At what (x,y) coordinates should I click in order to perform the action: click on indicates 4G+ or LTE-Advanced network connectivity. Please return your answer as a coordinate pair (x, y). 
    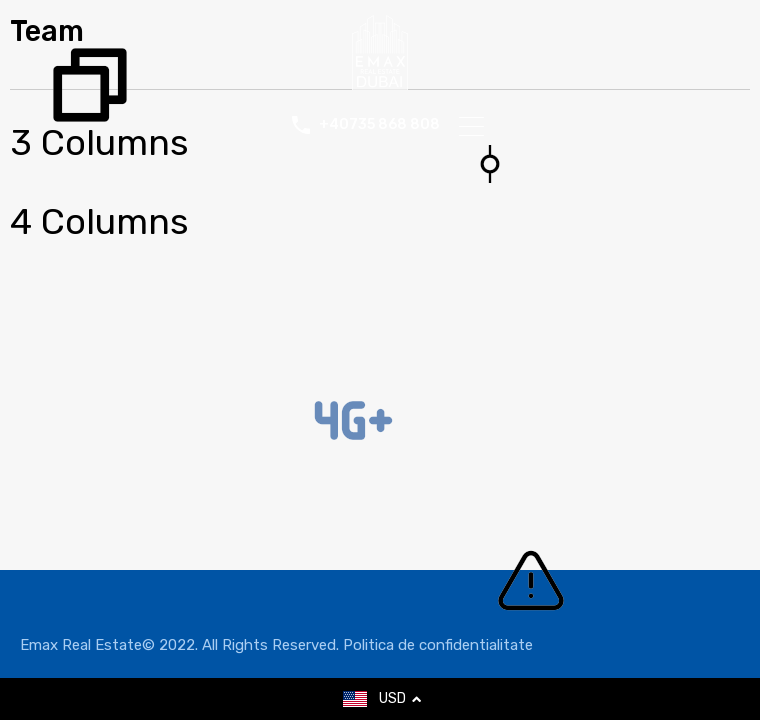
    Looking at the image, I should click on (353, 420).